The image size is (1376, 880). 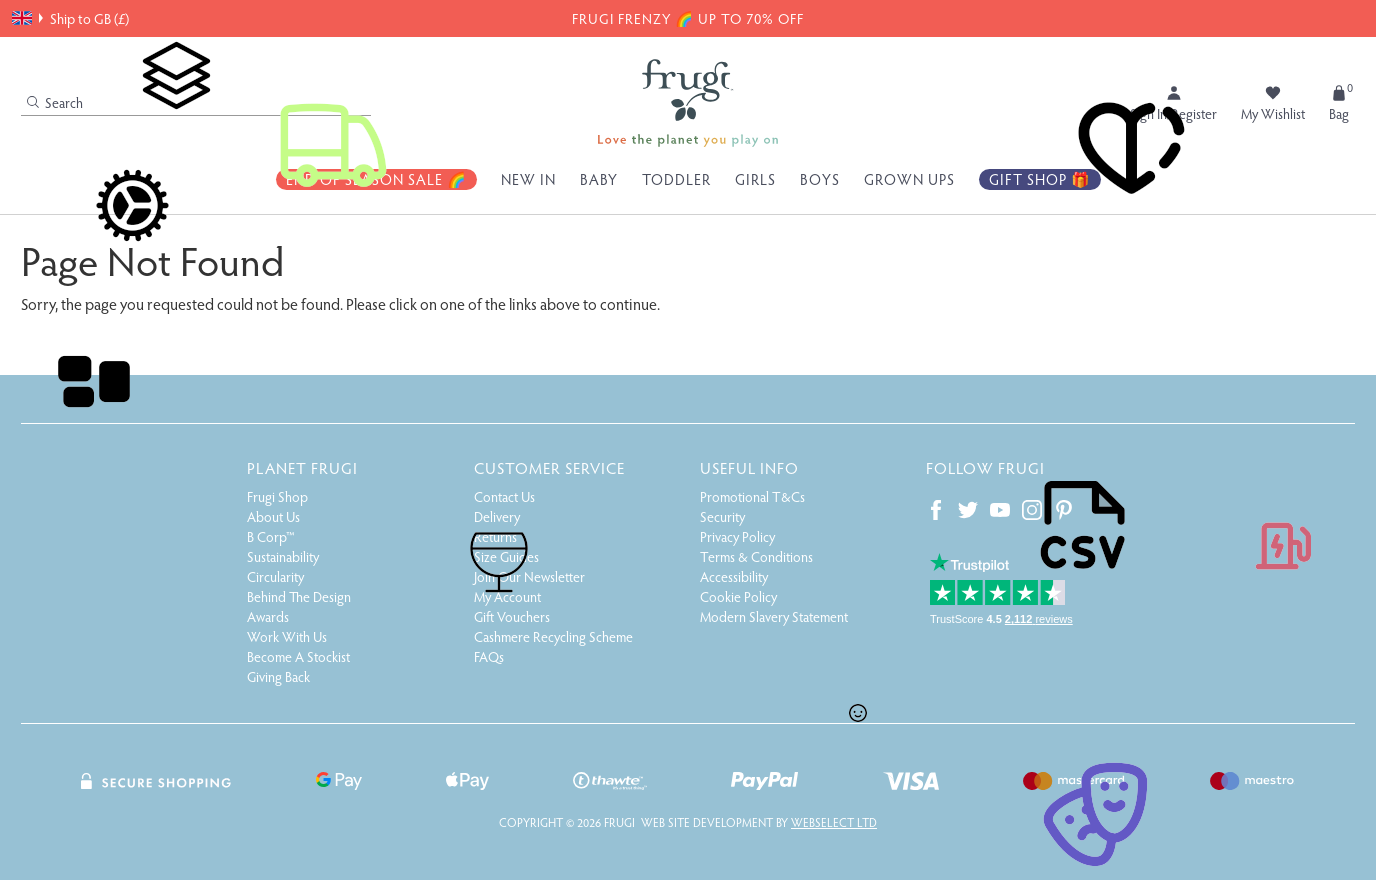 I want to click on add emoji or reaction to content, so click(x=858, y=713).